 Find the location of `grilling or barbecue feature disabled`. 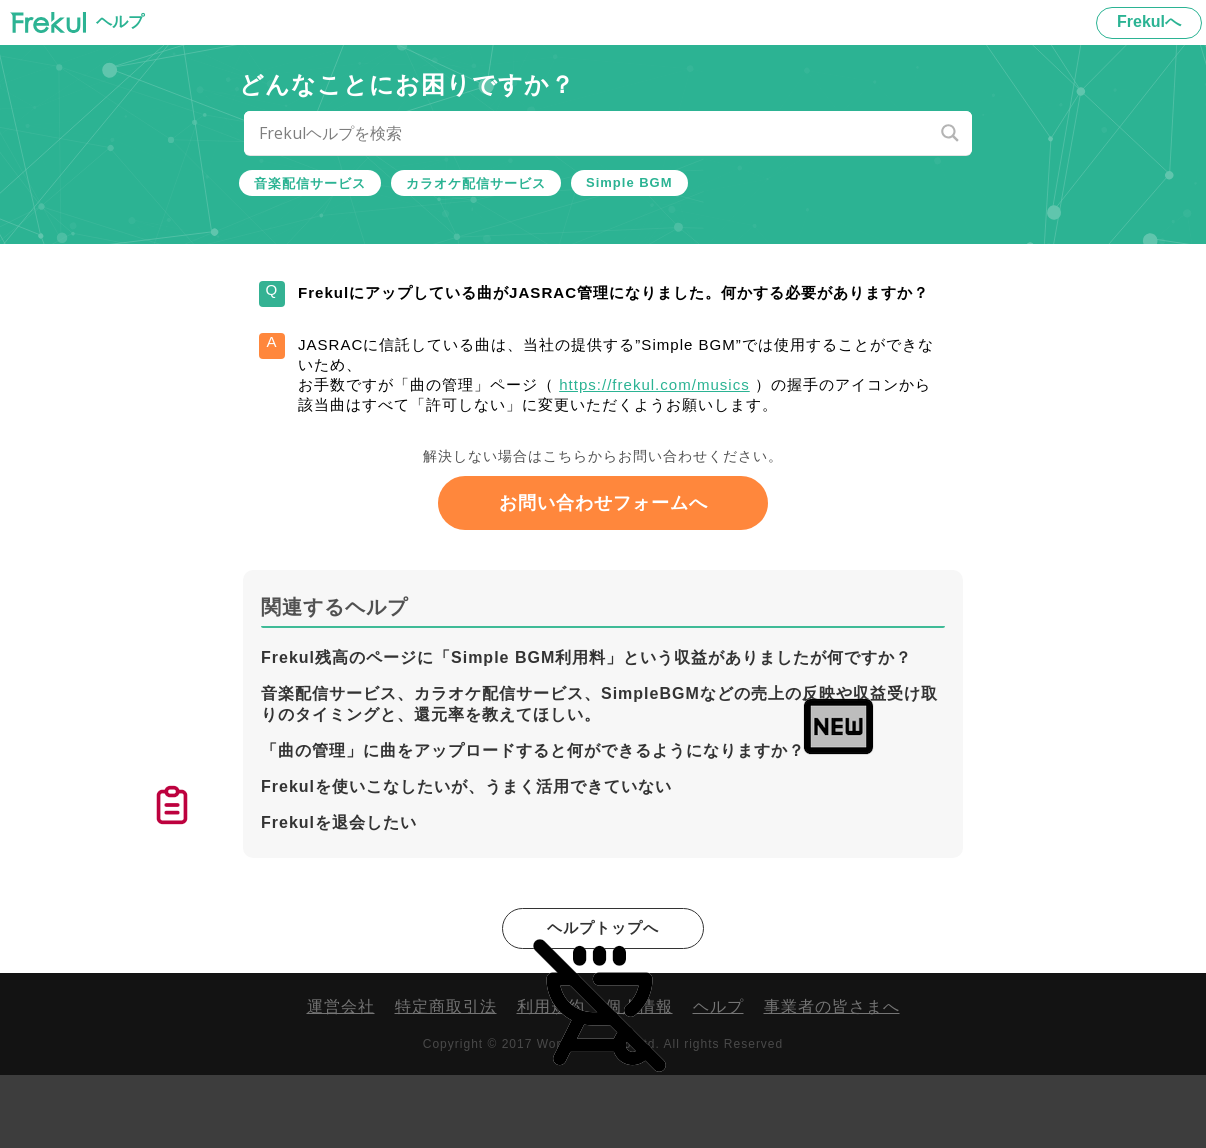

grilling or barbecue feature disabled is located at coordinates (599, 1005).